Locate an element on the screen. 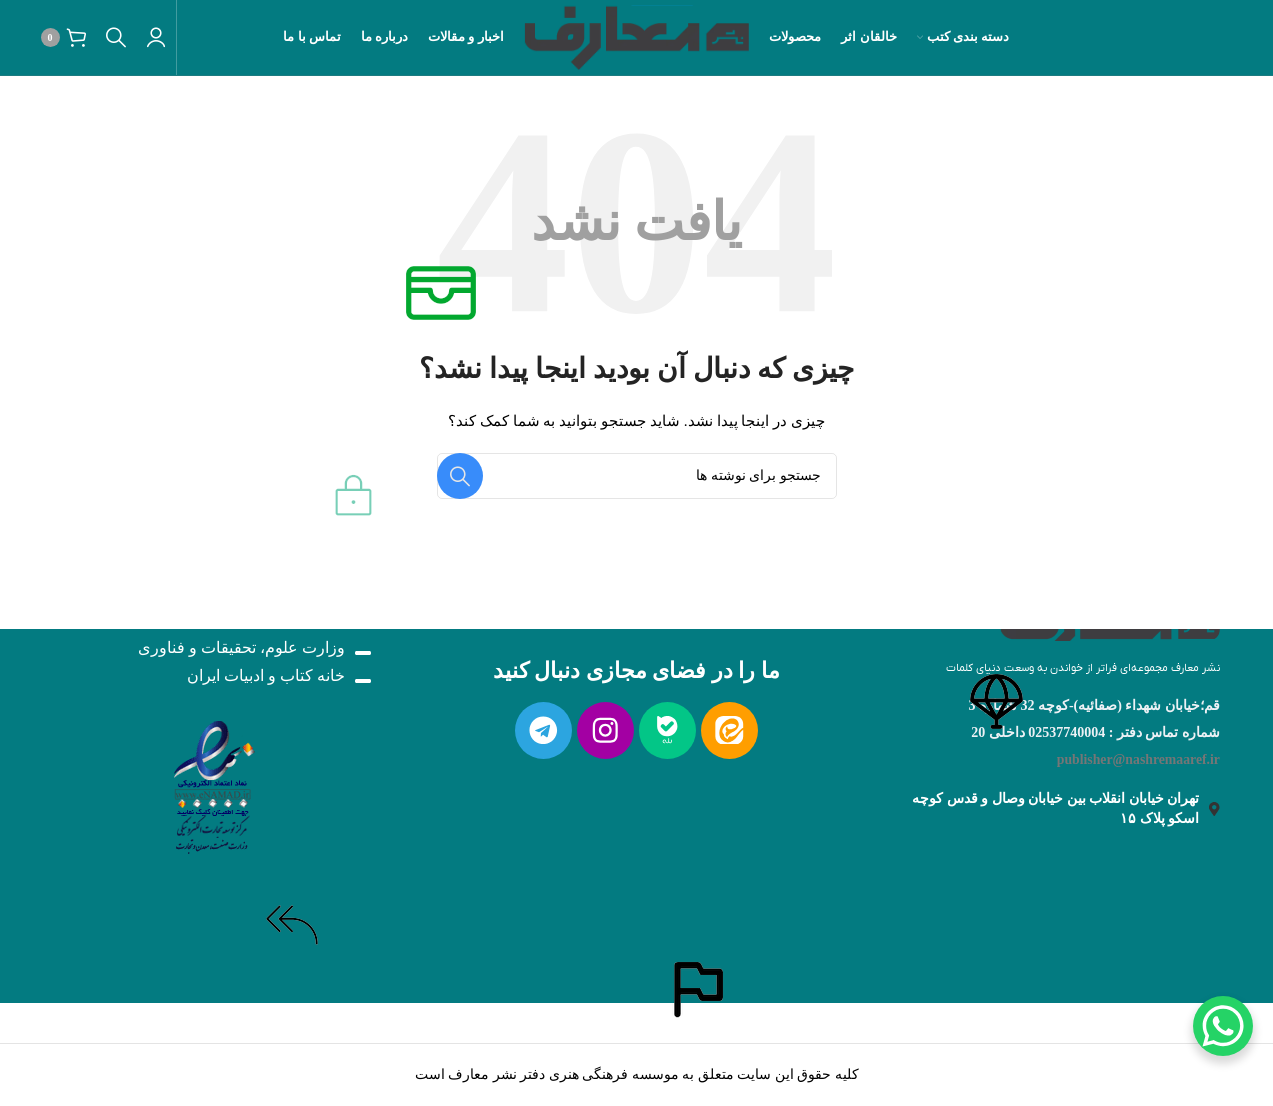  flag an item for review is located at coordinates (697, 988).